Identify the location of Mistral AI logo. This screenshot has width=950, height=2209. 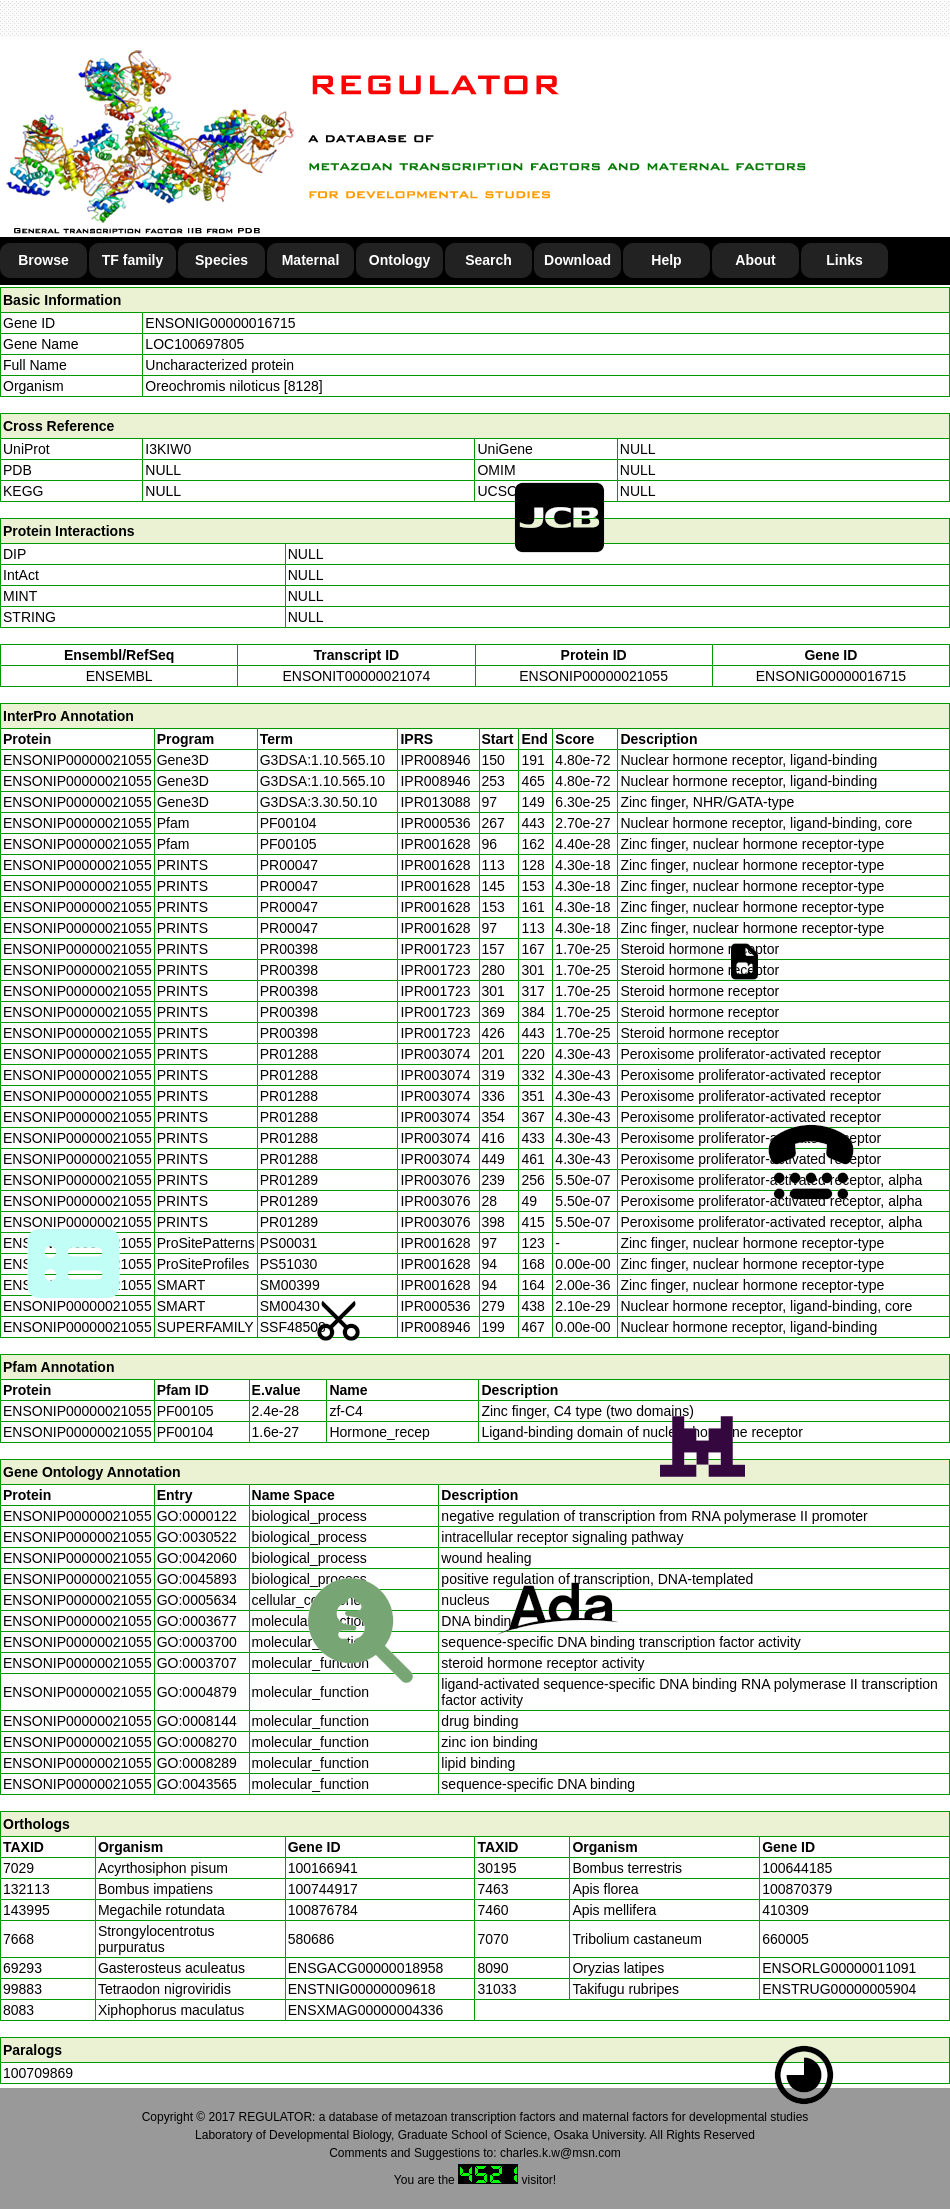
(702, 1446).